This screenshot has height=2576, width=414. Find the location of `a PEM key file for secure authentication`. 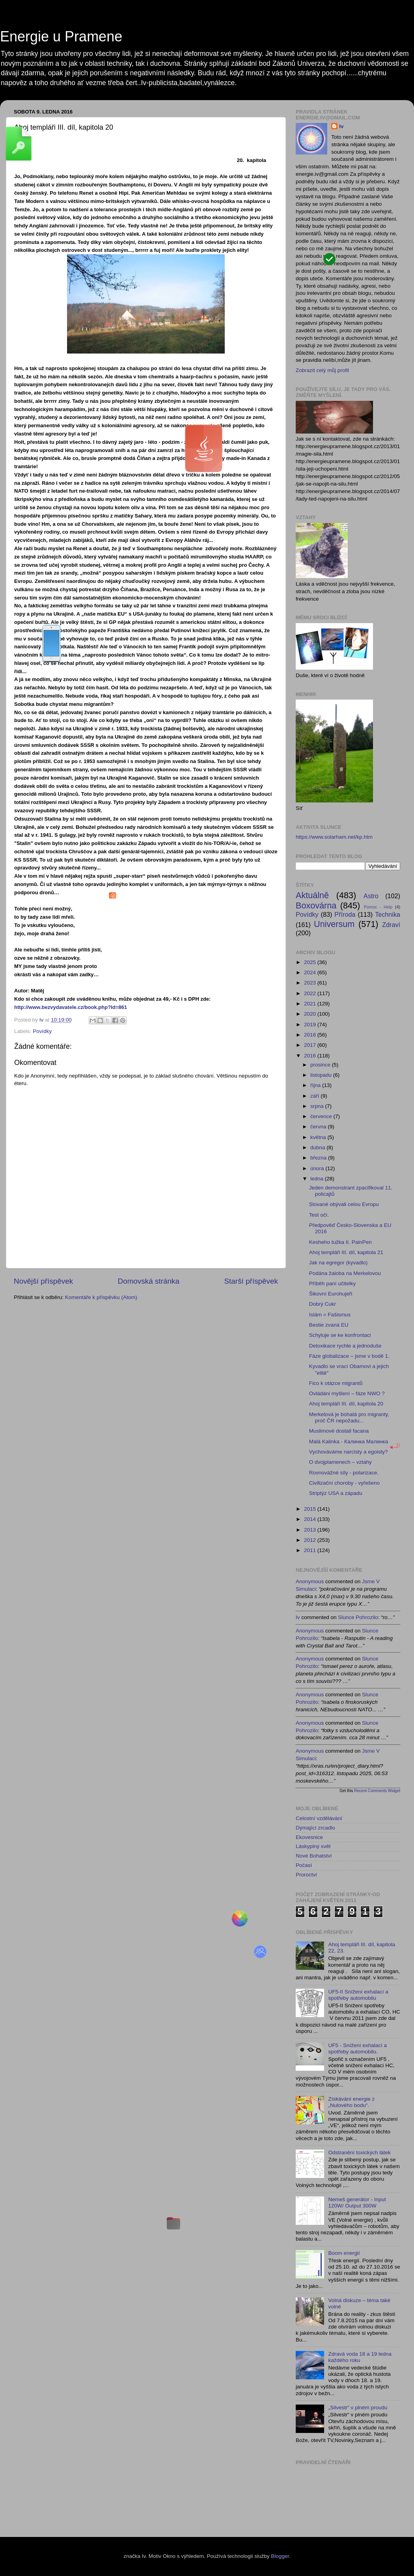

a PEM key file for secure authentication is located at coordinates (19, 144).